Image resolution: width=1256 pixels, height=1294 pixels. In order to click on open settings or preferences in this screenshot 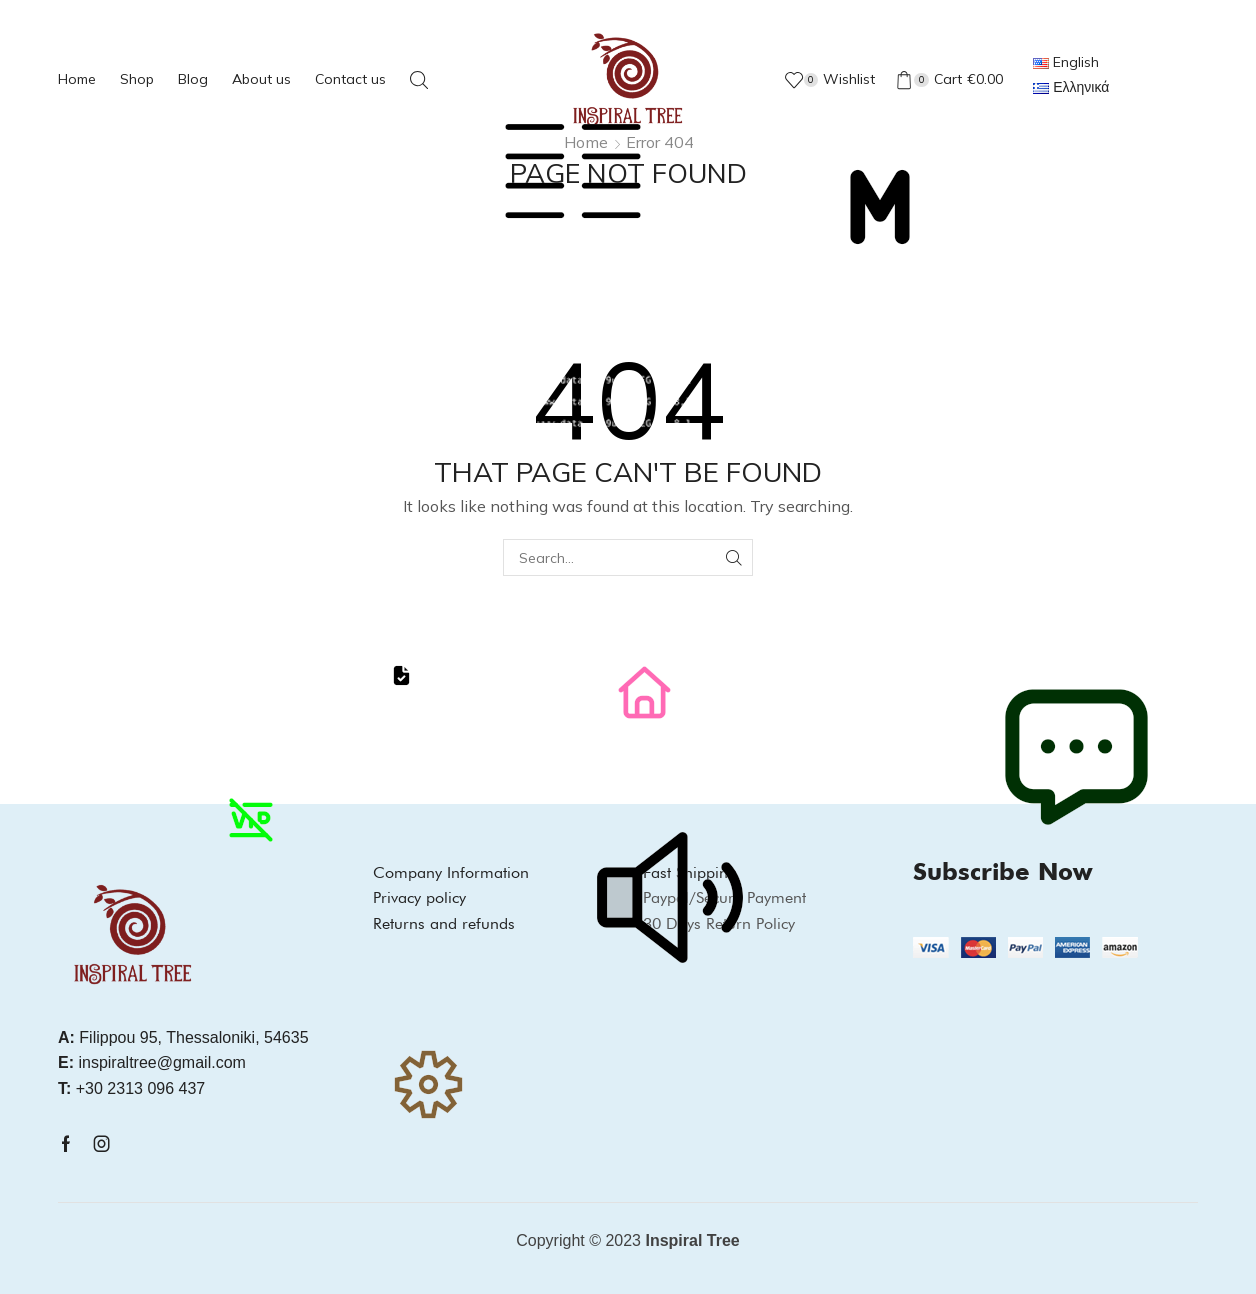, I will do `click(428, 1084)`.